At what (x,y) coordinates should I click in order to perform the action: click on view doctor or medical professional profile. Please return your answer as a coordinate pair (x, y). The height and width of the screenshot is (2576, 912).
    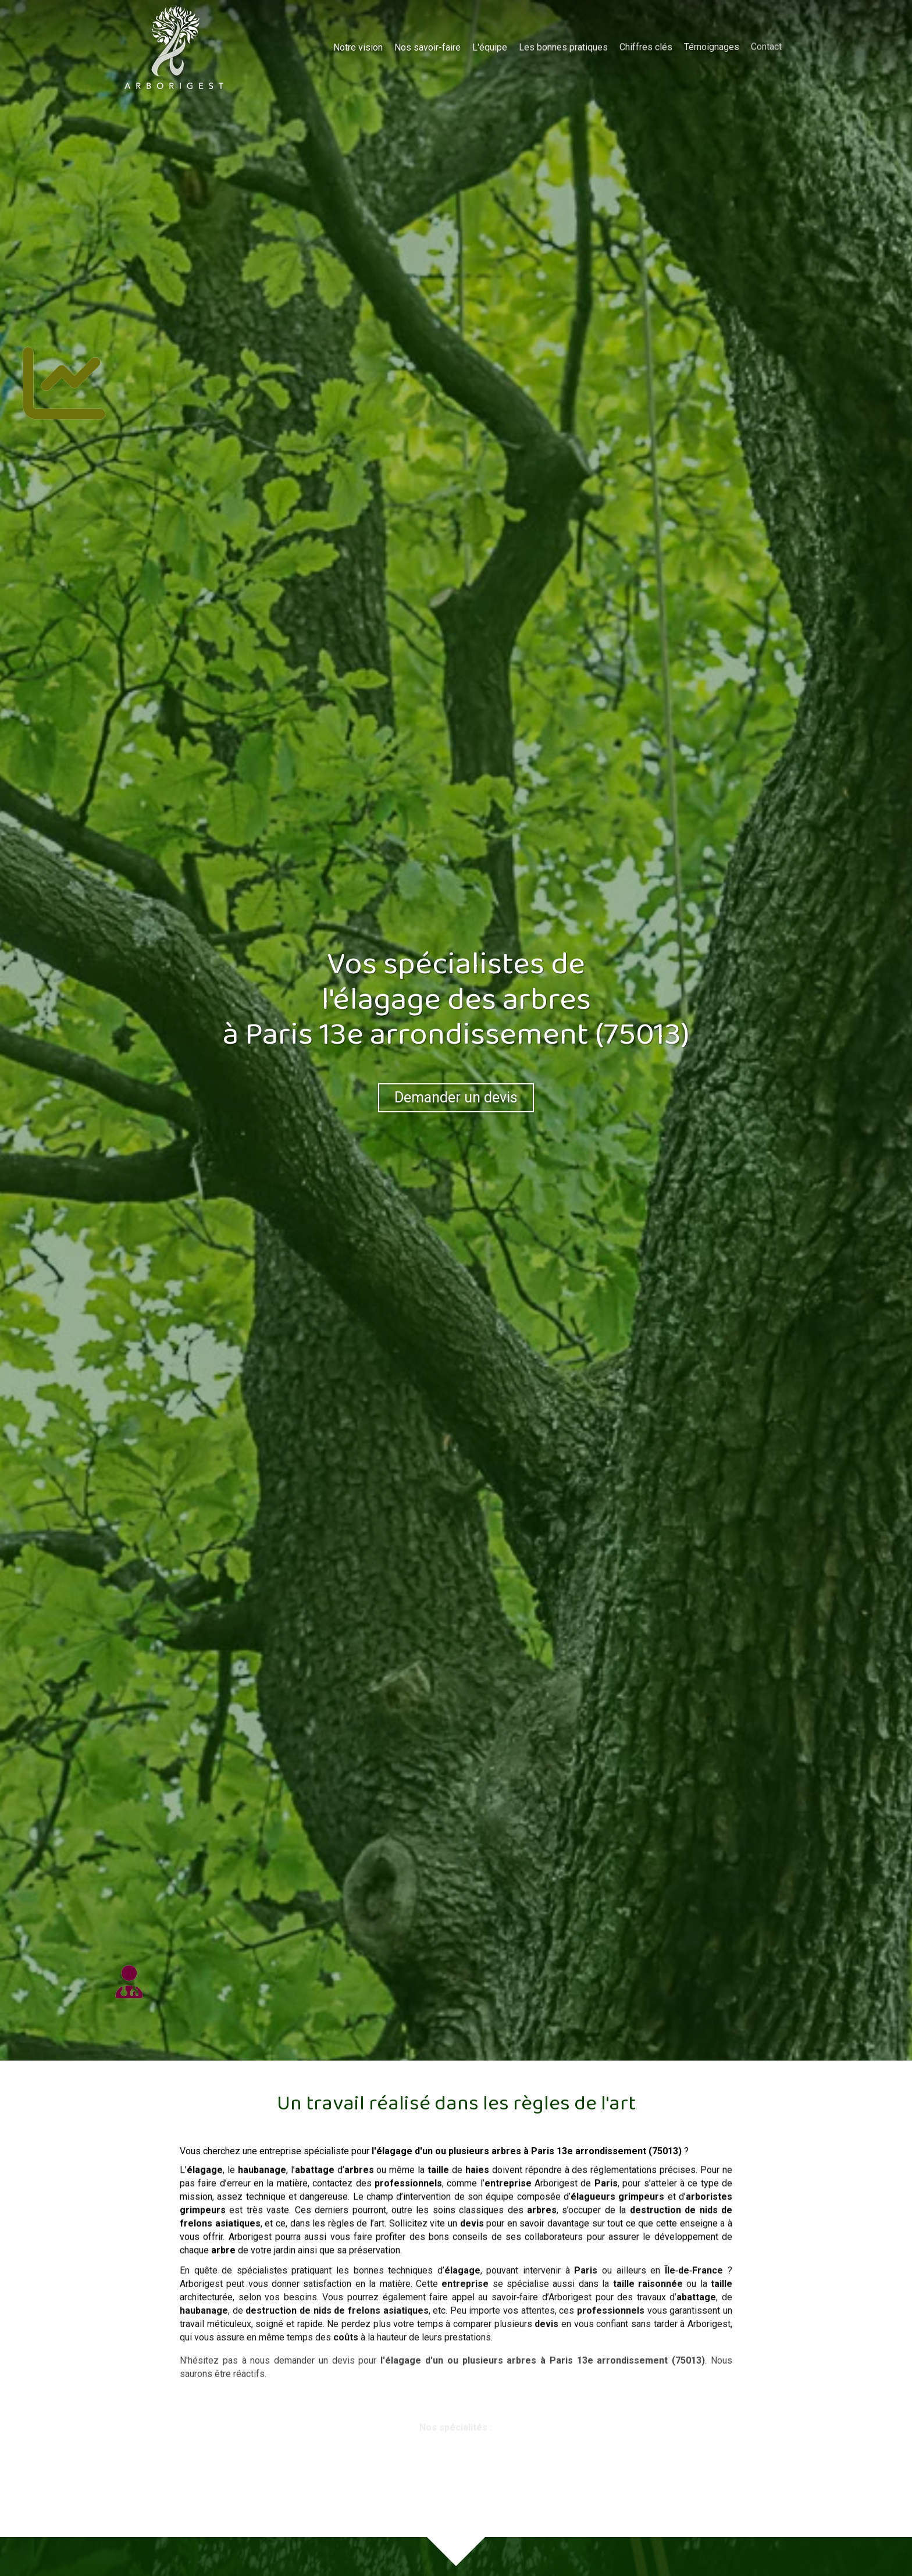
    Looking at the image, I should click on (129, 1981).